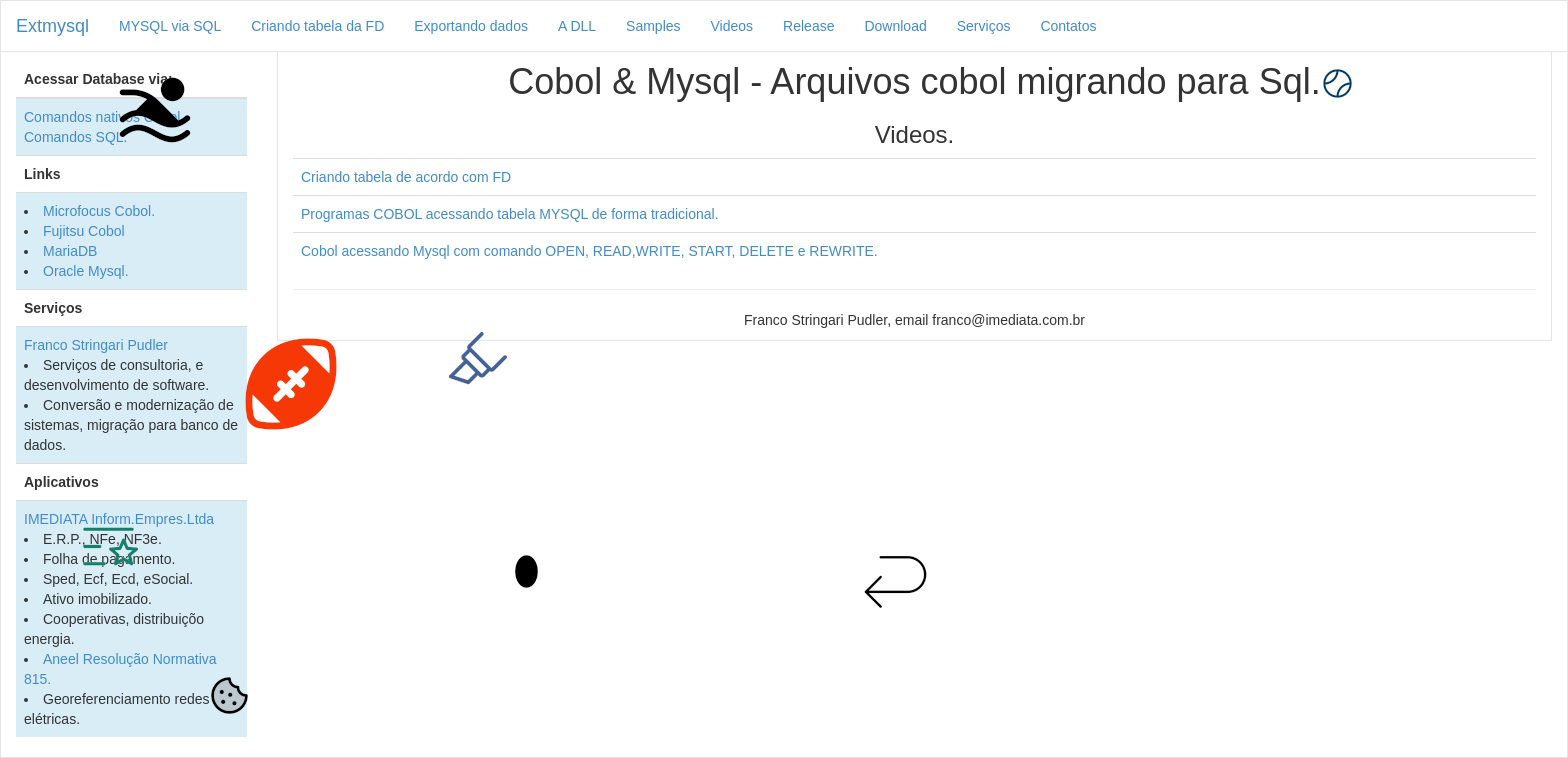 The width and height of the screenshot is (1568, 758). Describe the element at coordinates (108, 546) in the screenshot. I see `view your favorites list` at that location.